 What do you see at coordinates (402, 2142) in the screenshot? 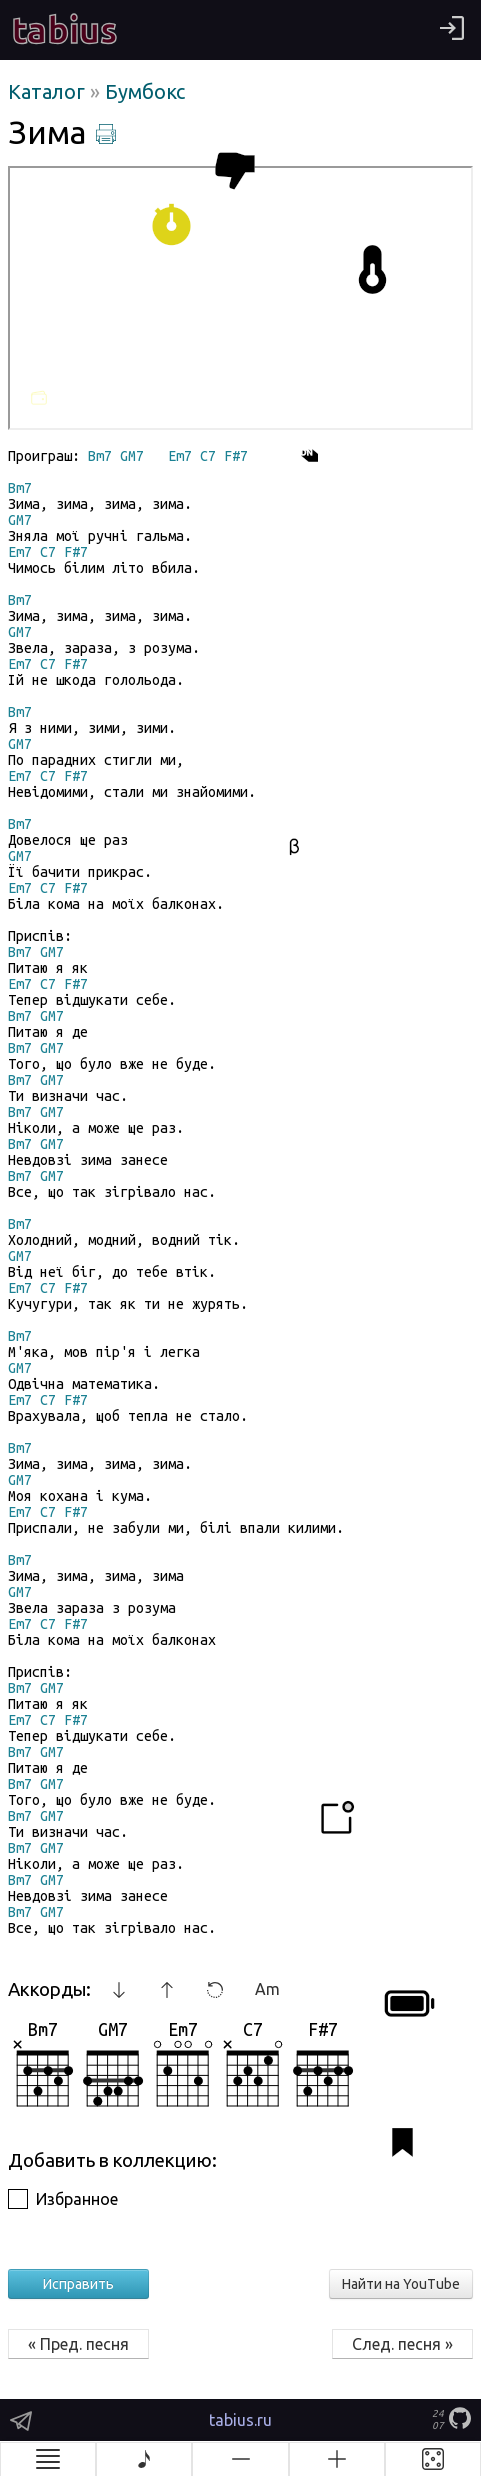
I see `save this item for later` at bounding box center [402, 2142].